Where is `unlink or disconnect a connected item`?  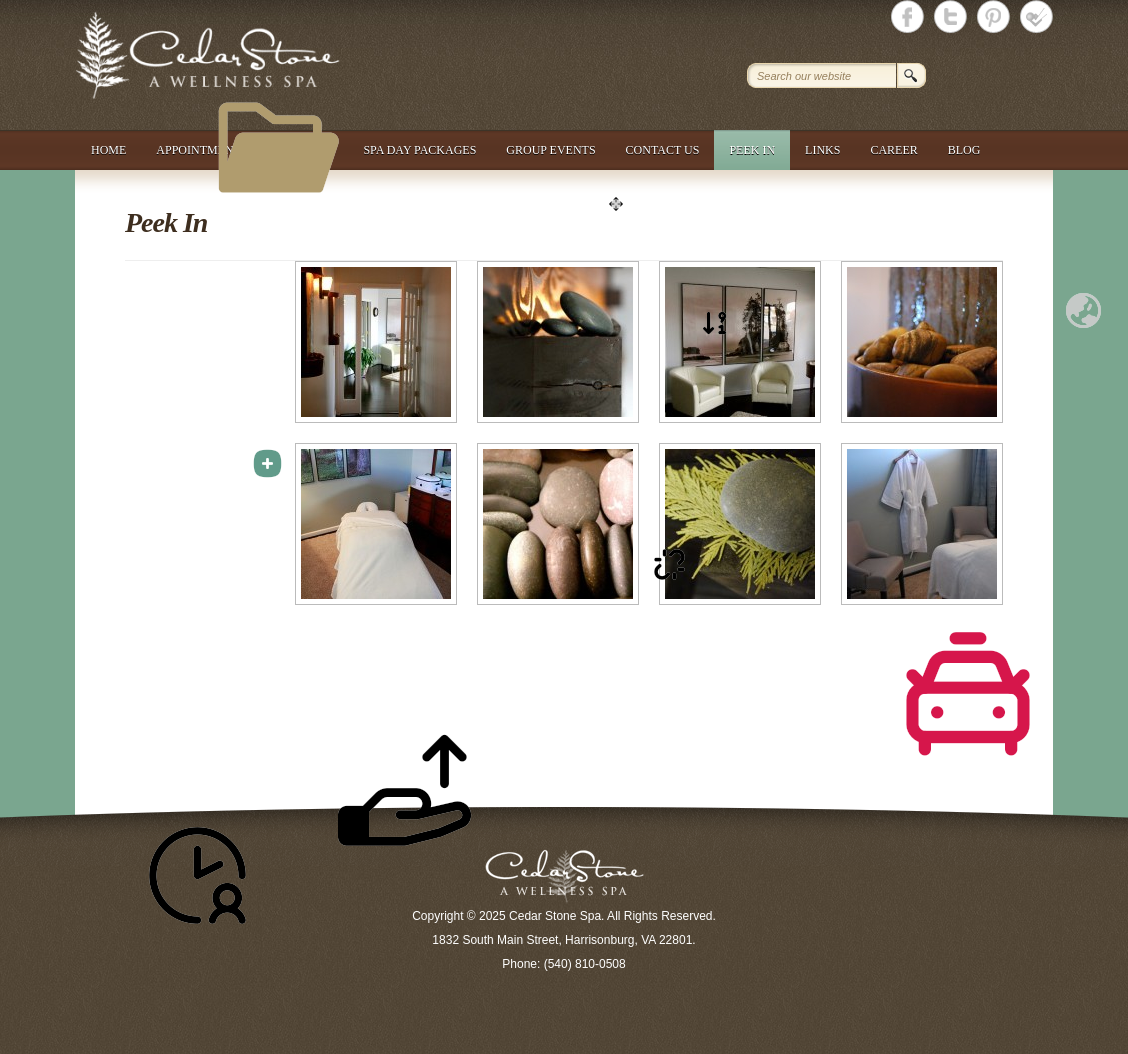 unlink or disconnect a connected item is located at coordinates (669, 564).